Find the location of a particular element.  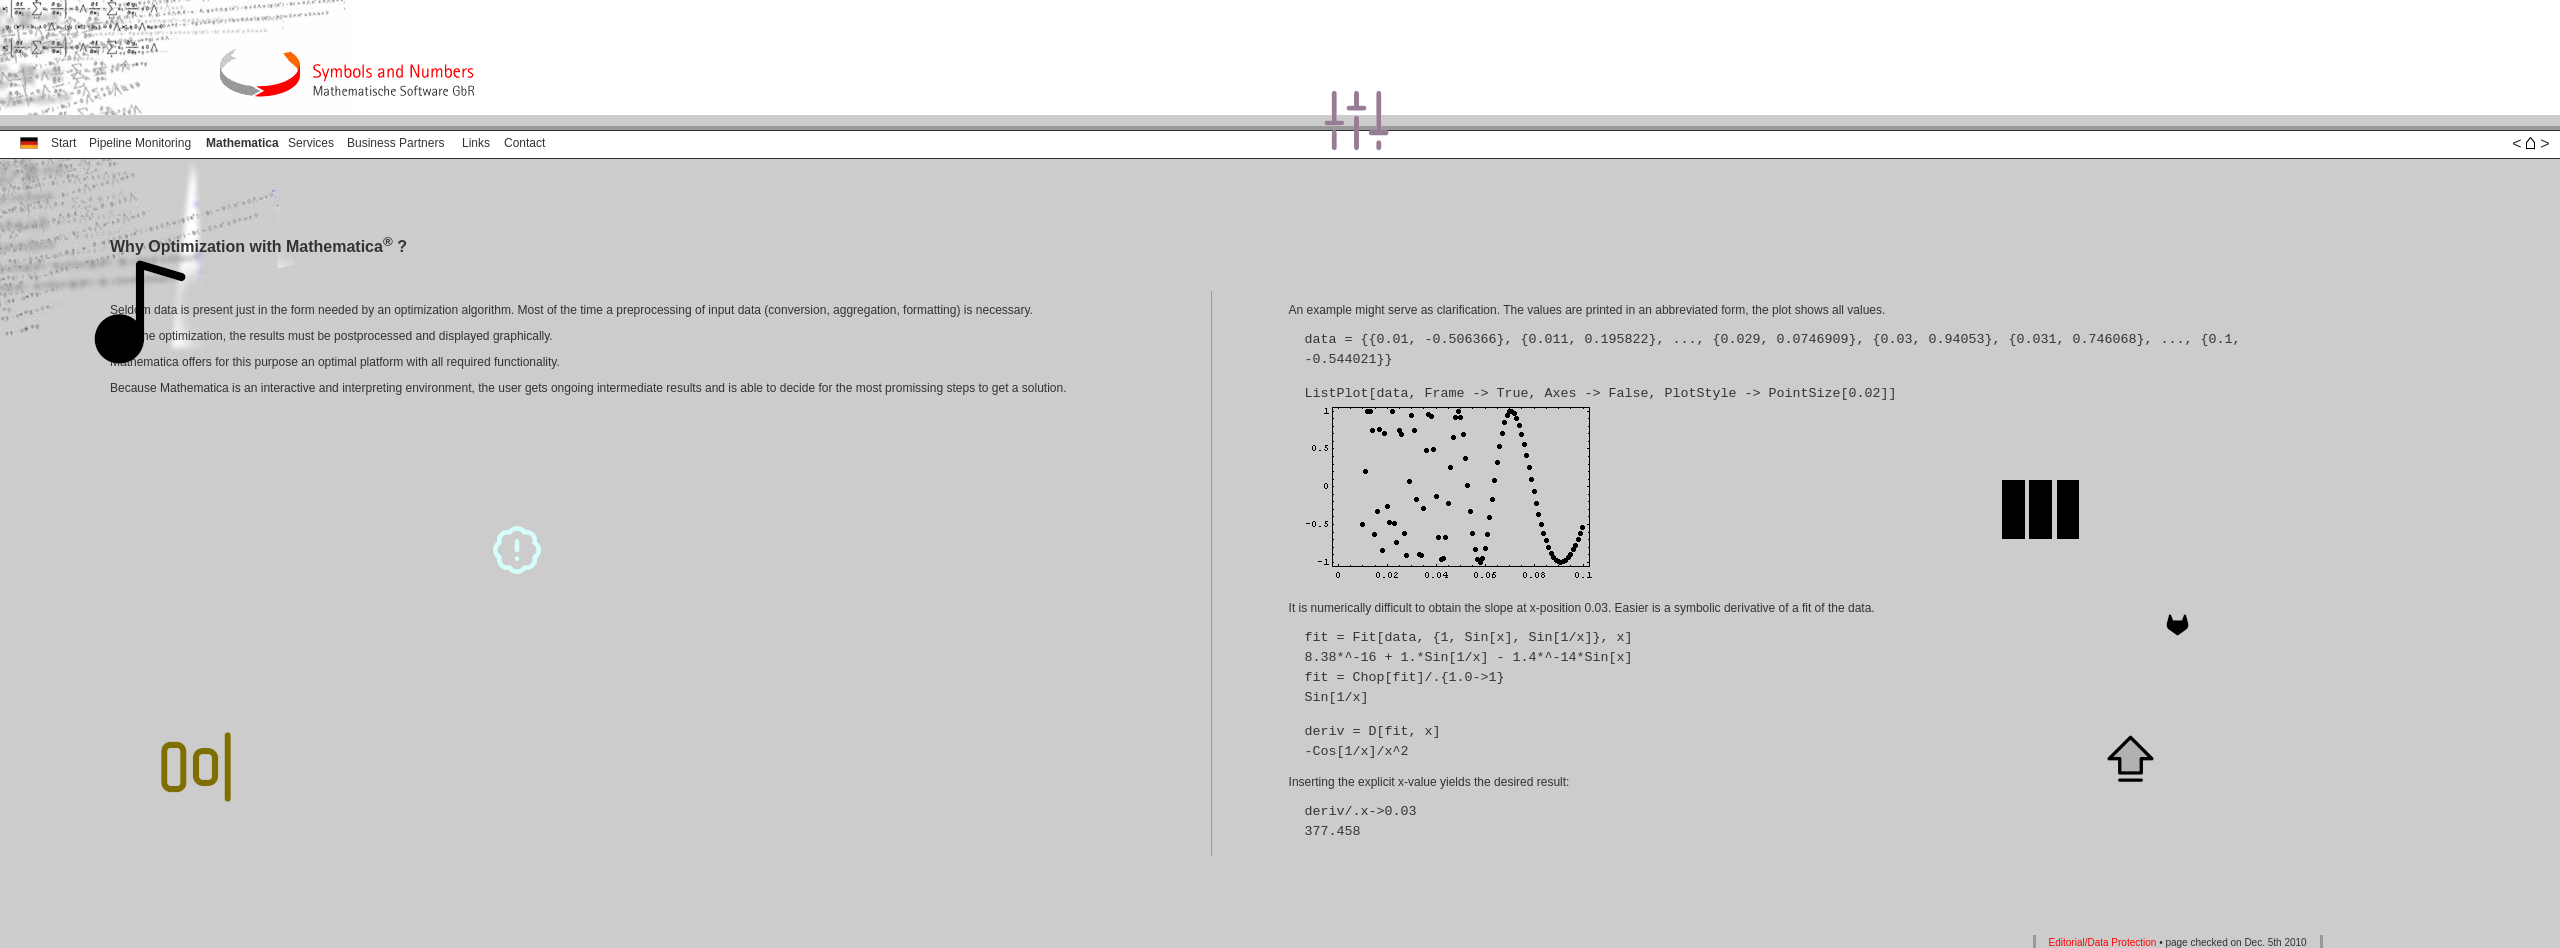

upload a file or document is located at coordinates (2130, 760).